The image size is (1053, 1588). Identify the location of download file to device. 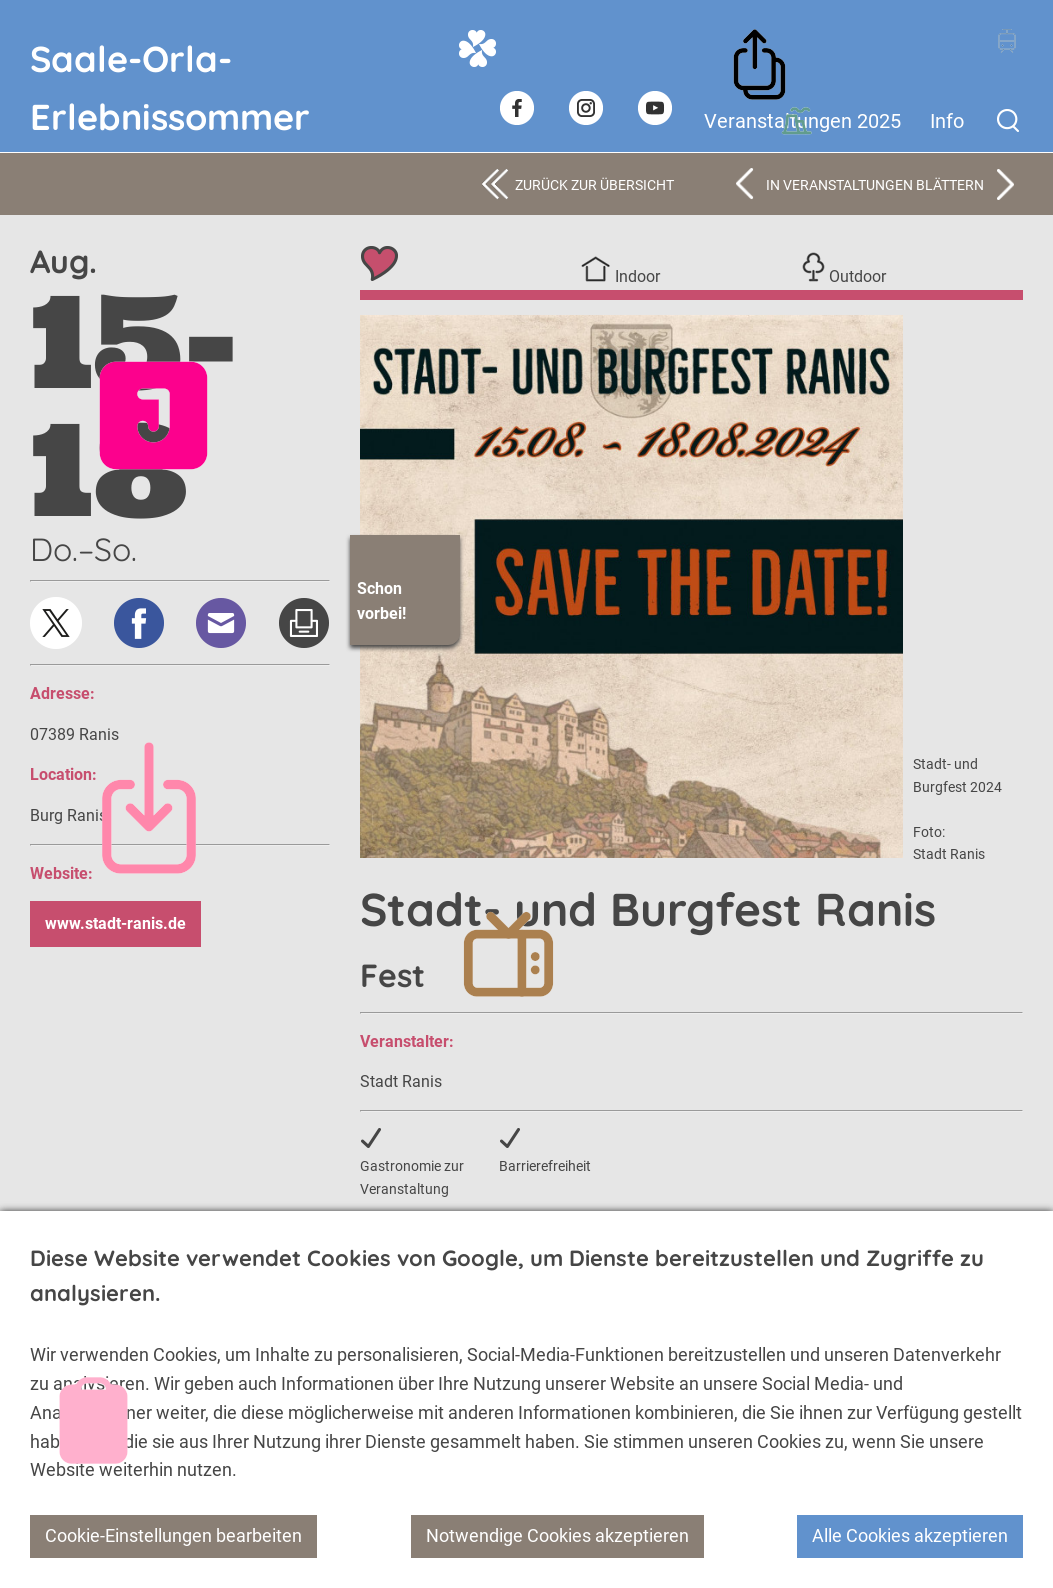
(149, 808).